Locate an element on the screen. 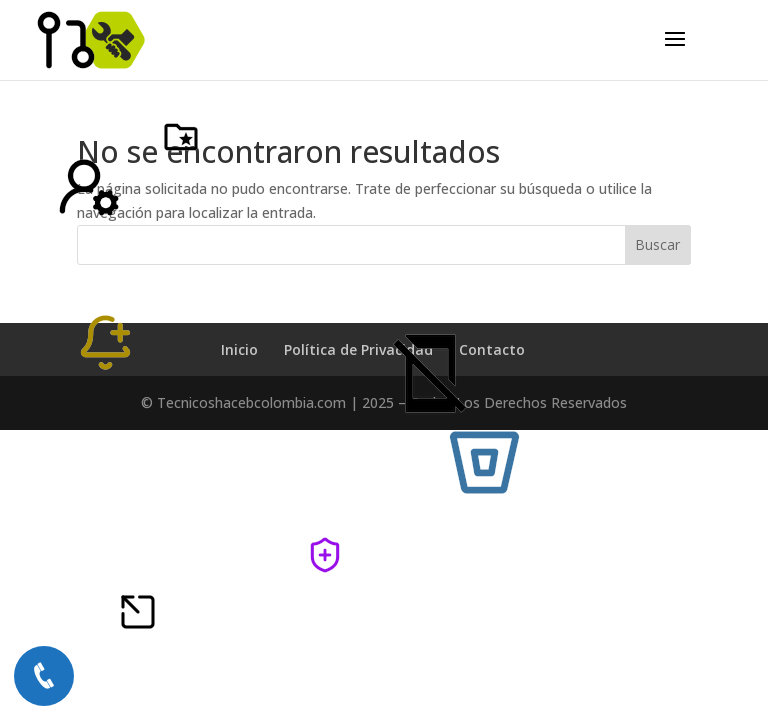 The width and height of the screenshot is (768, 720). add a new security feature or protection is located at coordinates (325, 555).